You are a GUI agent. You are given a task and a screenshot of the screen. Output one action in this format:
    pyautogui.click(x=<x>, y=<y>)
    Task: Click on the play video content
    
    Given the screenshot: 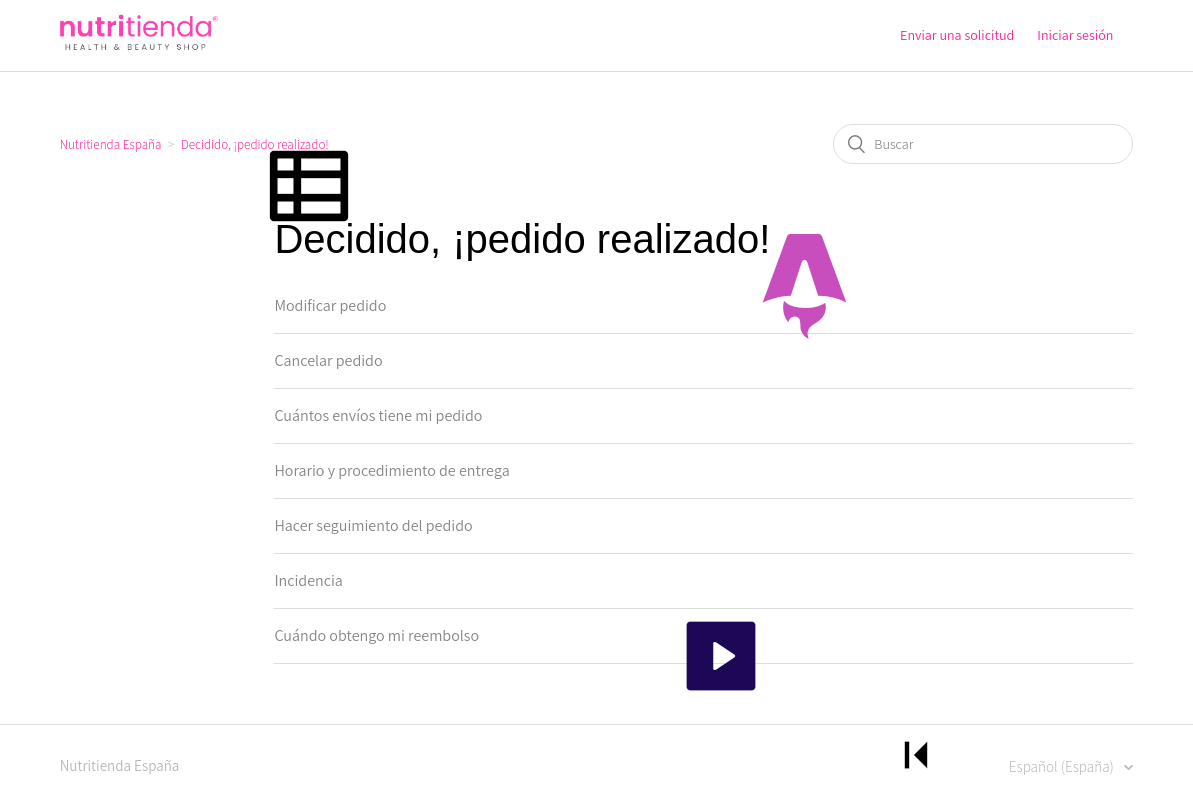 What is the action you would take?
    pyautogui.click(x=721, y=656)
    